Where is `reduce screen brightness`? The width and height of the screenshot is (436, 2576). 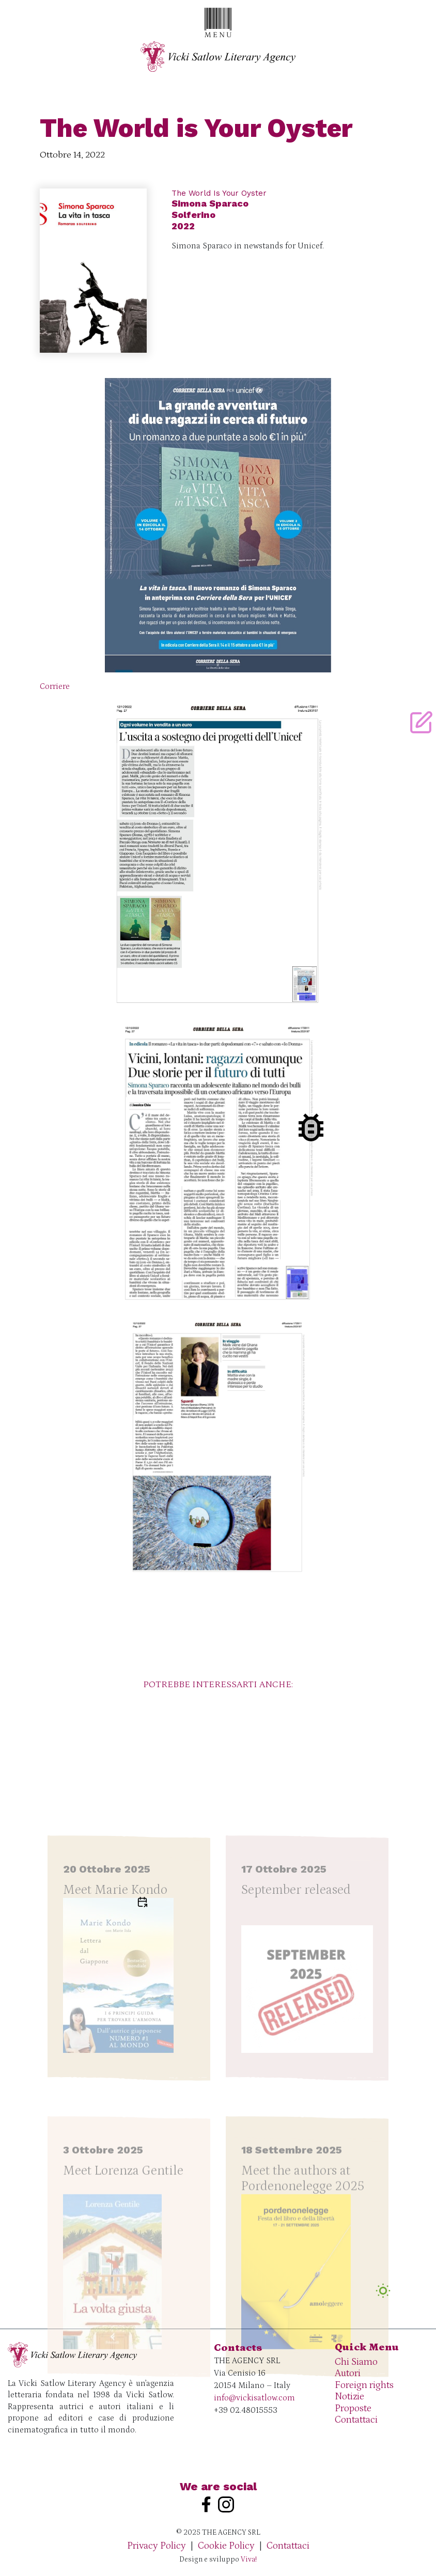 reduce screen brightness is located at coordinates (383, 2290).